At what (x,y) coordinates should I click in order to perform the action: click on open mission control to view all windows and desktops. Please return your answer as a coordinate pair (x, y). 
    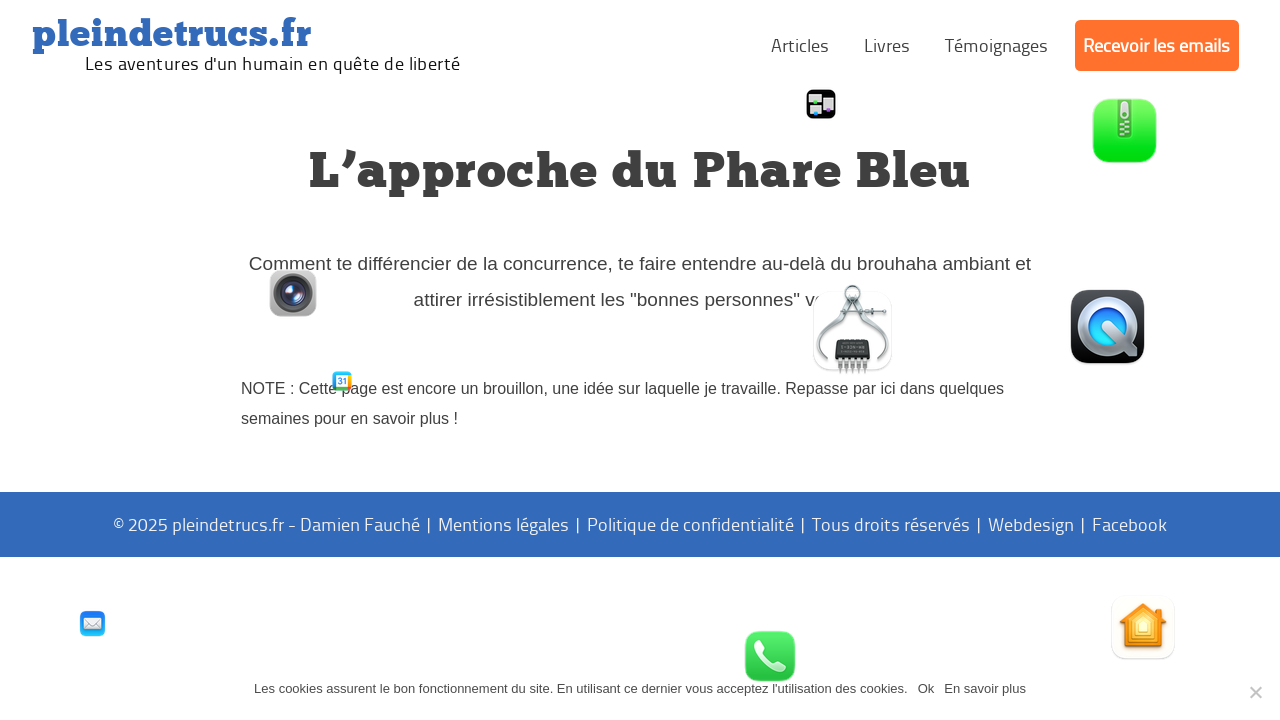
    Looking at the image, I should click on (821, 104).